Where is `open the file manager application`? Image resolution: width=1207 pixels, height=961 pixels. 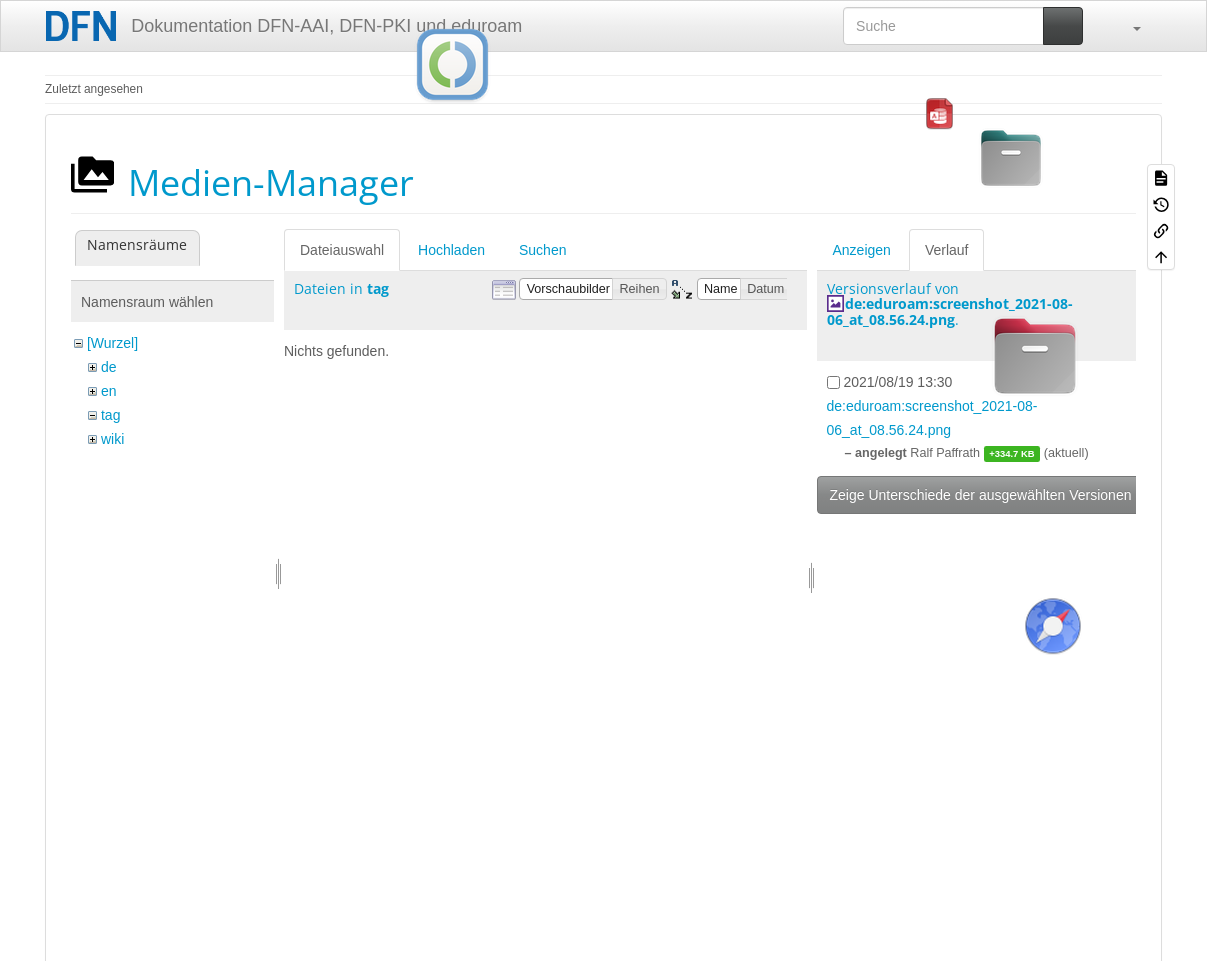 open the file manager application is located at coordinates (1035, 356).